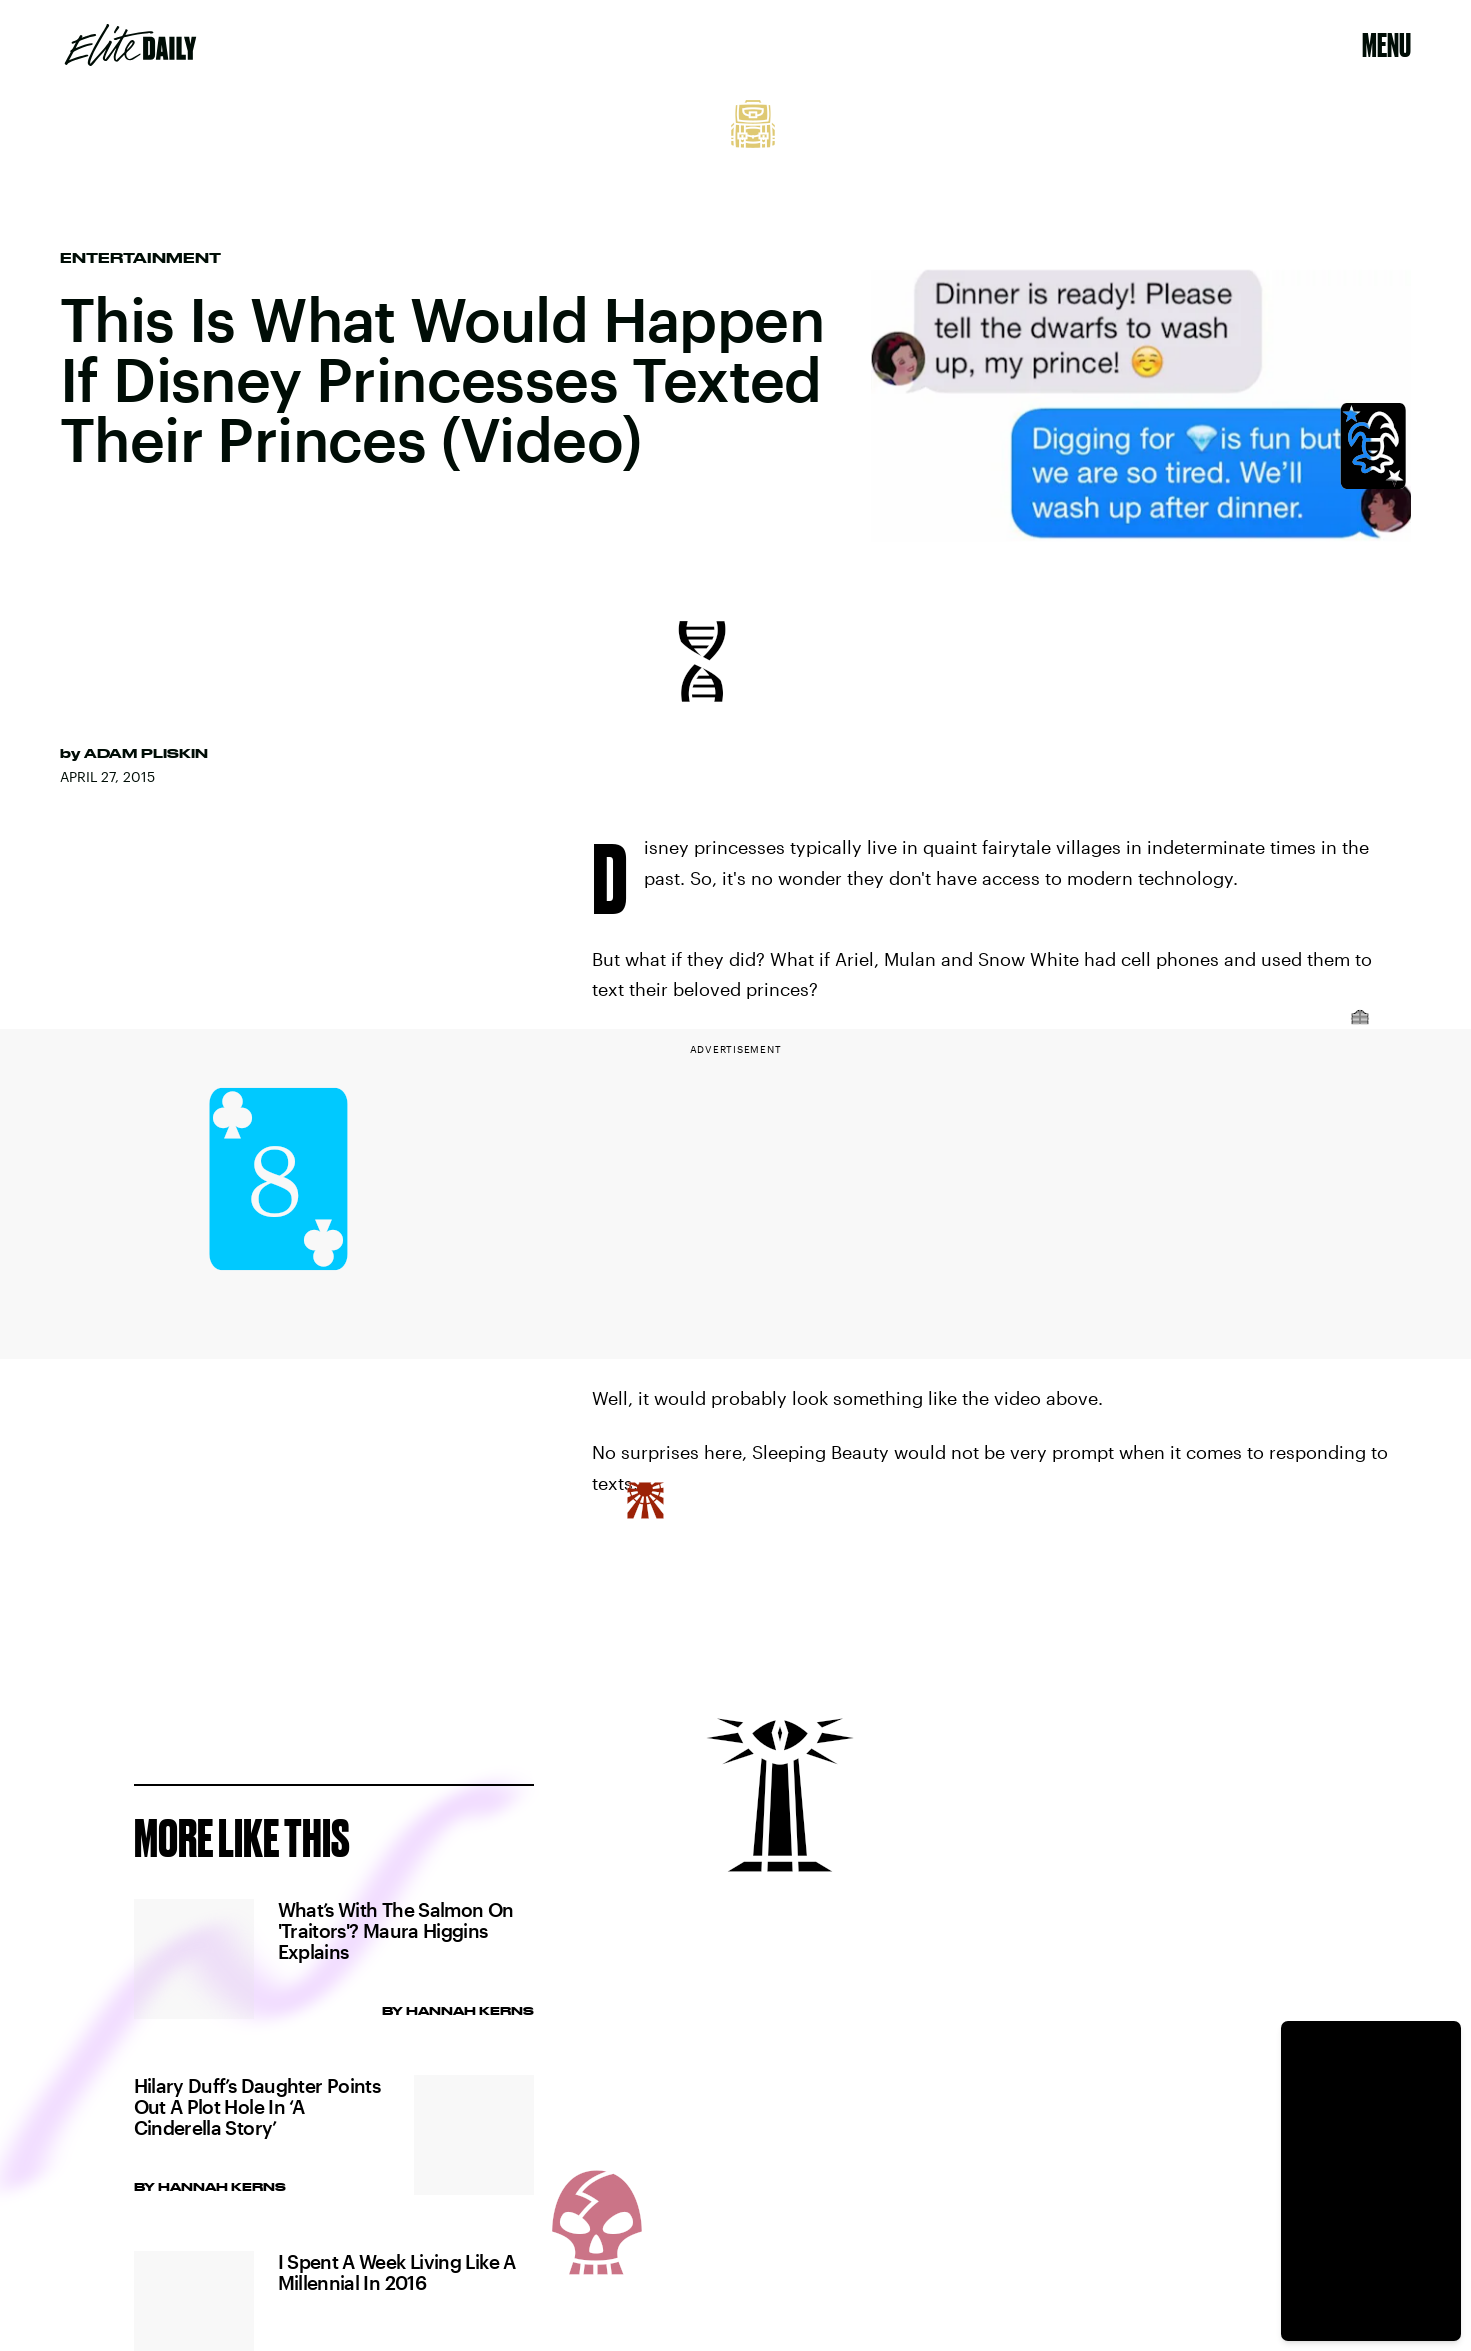 This screenshot has width=1471, height=2351. What do you see at coordinates (1373, 446) in the screenshot?
I see `play a wild card or joker in a card game` at bounding box center [1373, 446].